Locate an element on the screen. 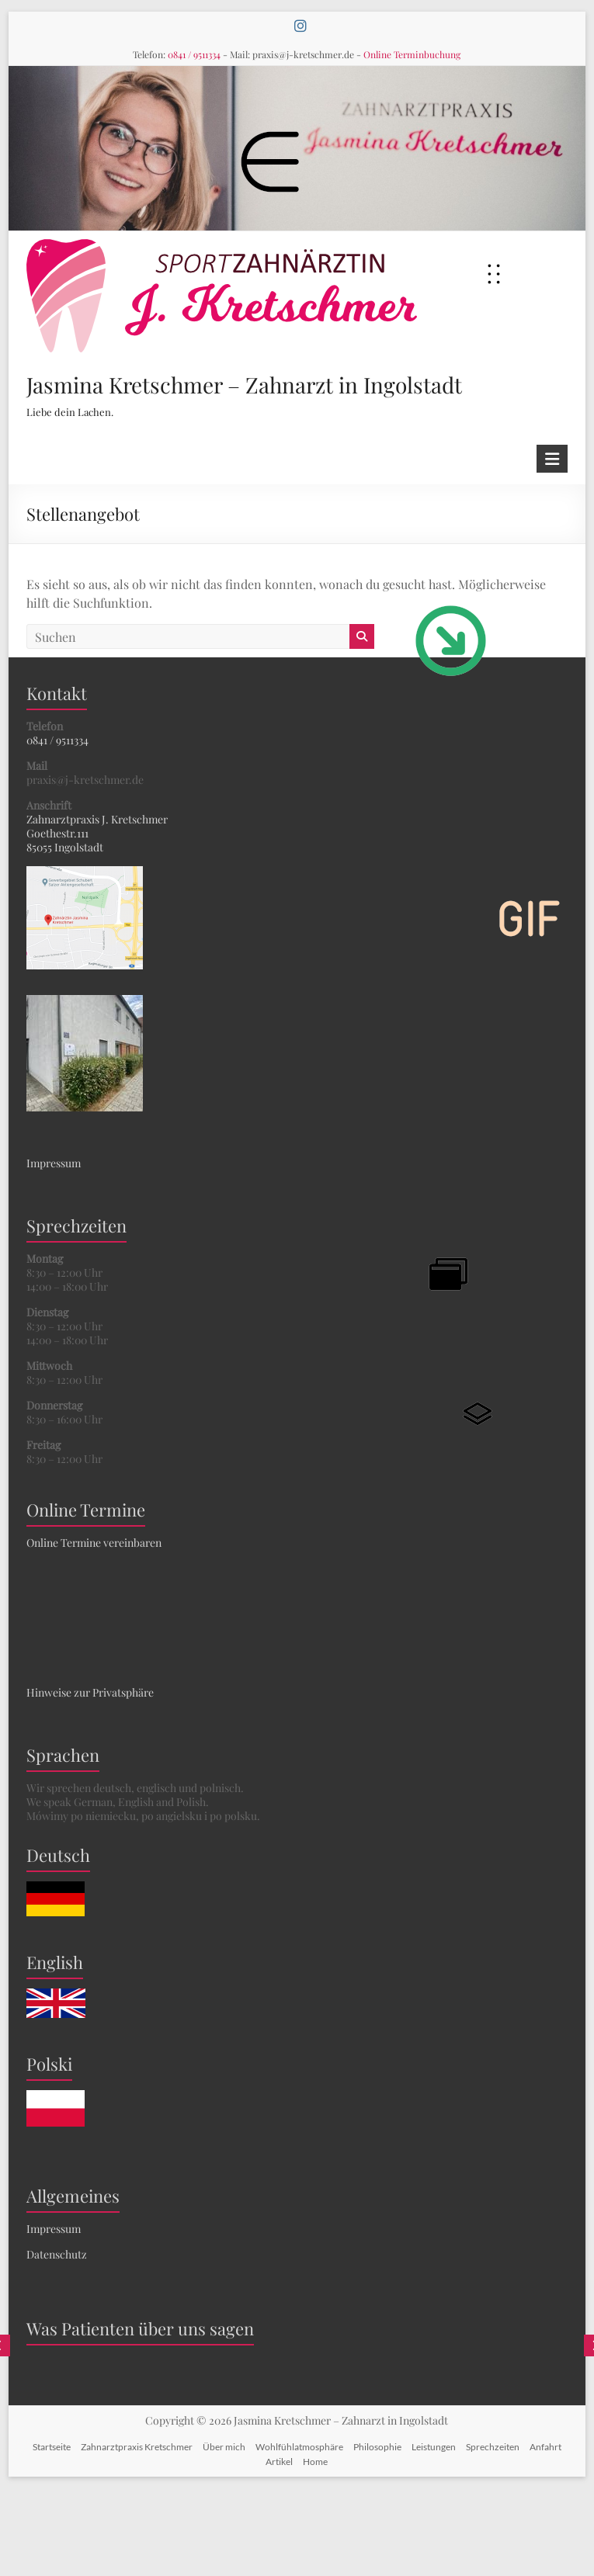 This screenshot has width=594, height=2576. view open browser windows is located at coordinates (448, 1274).